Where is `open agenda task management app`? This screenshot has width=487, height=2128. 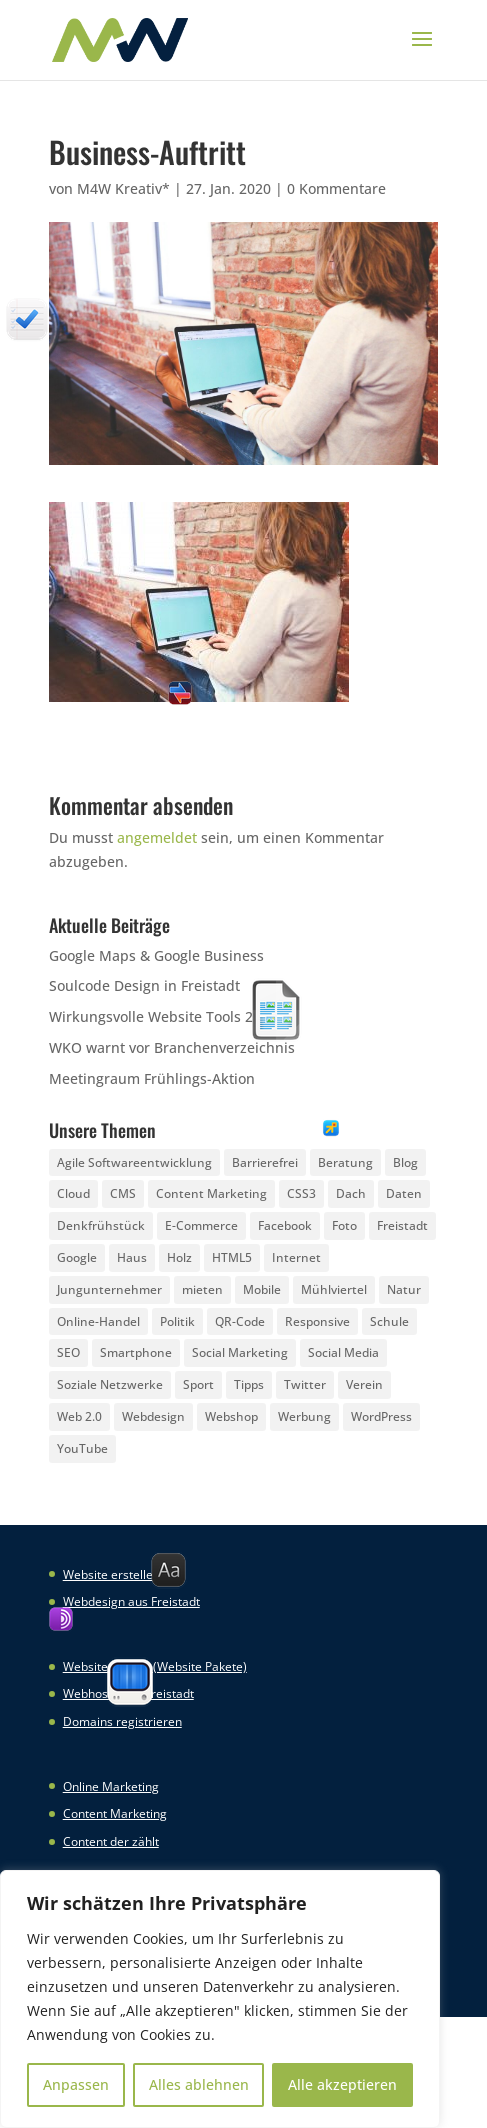
open agenda task management app is located at coordinates (27, 319).